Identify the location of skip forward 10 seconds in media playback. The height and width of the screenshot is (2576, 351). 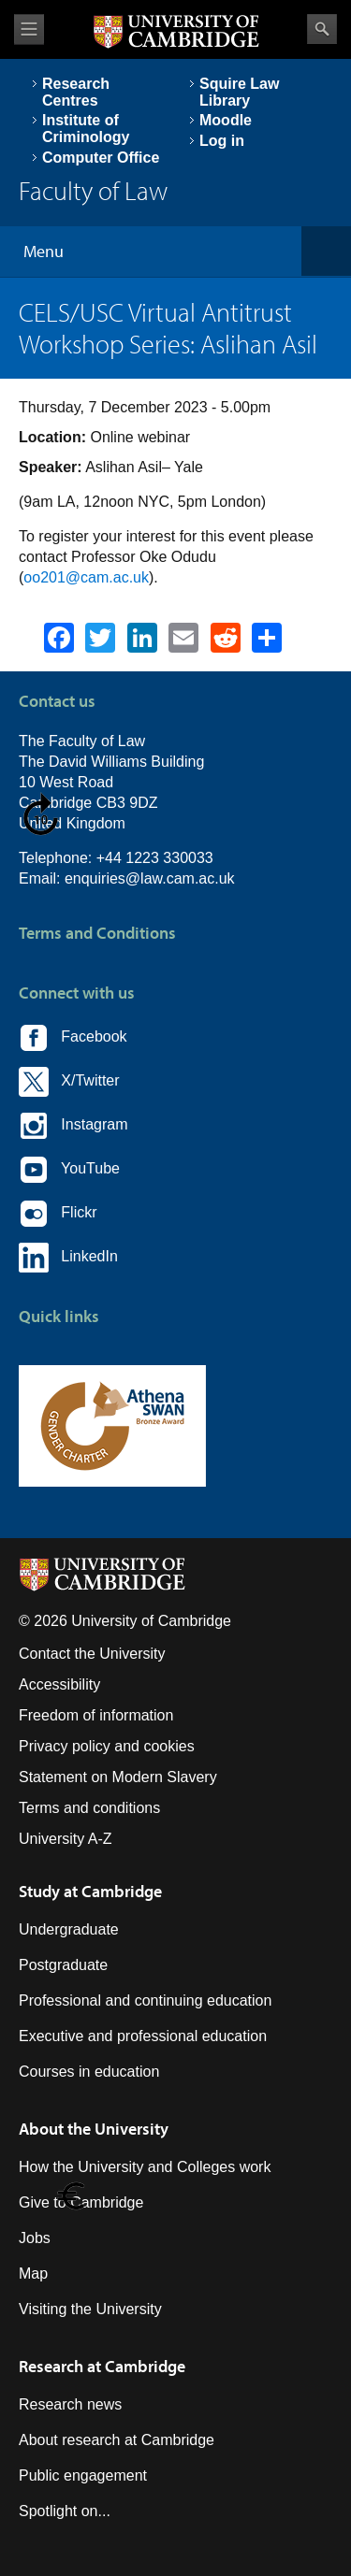
(40, 815).